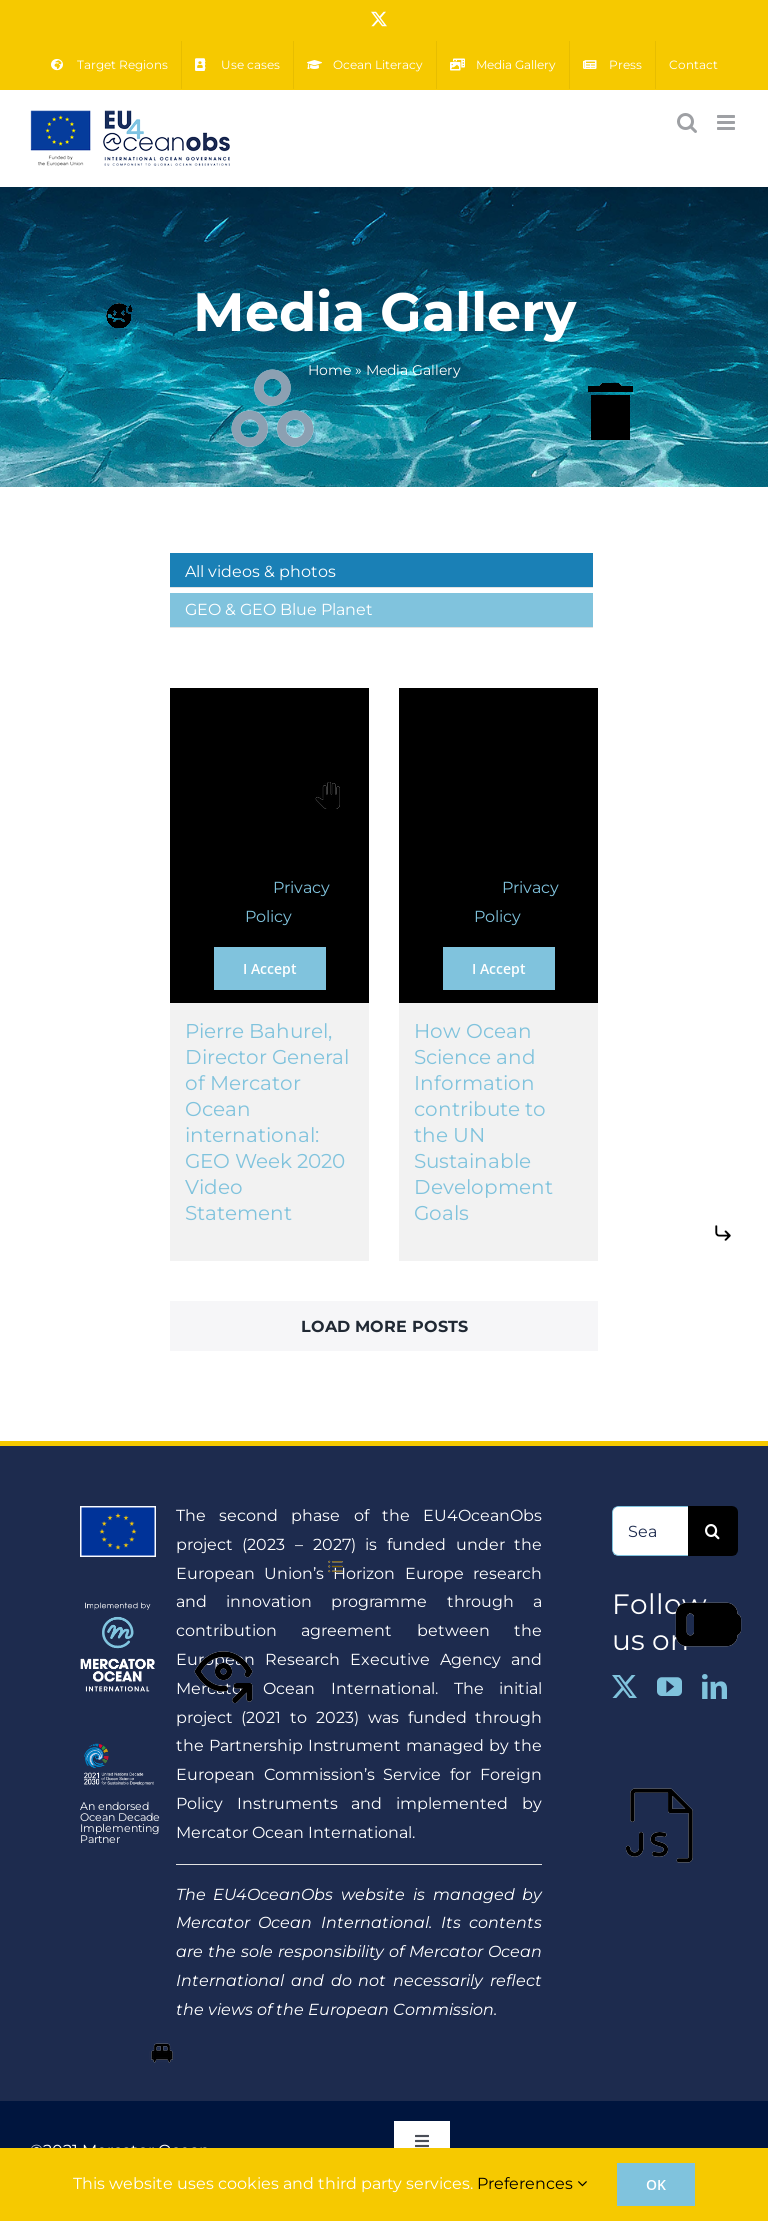 This screenshot has height=2221, width=768. Describe the element at coordinates (661, 1825) in the screenshot. I see `javascript file in a project directory` at that location.